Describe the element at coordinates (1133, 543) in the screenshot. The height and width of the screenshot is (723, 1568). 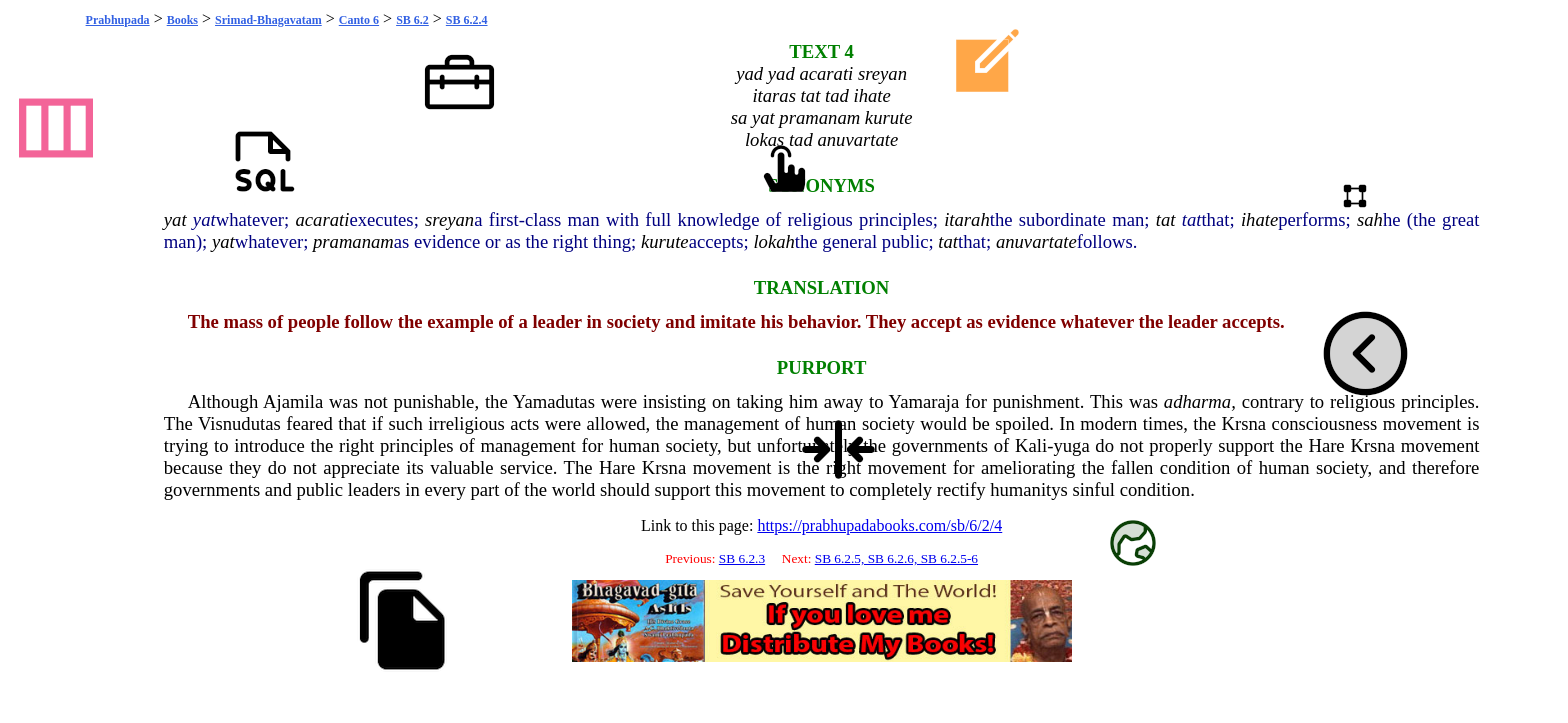
I see `switch to international or global settings` at that location.